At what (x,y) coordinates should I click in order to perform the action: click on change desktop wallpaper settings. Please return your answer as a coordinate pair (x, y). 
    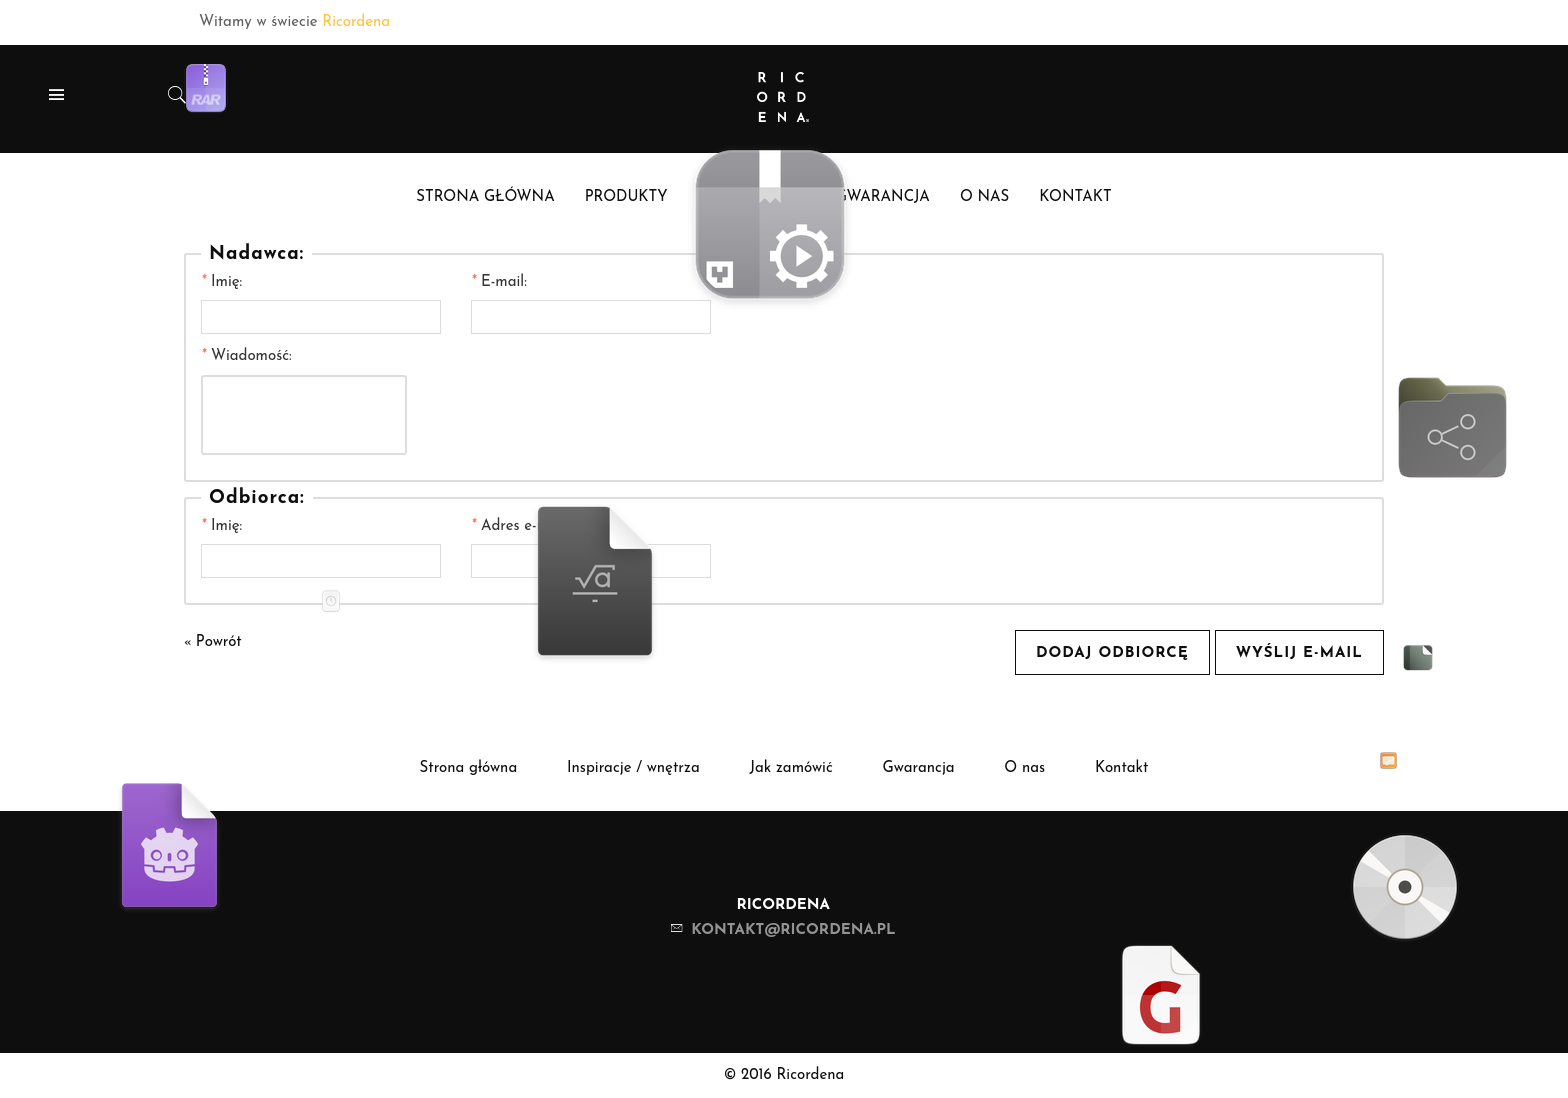
    Looking at the image, I should click on (1418, 657).